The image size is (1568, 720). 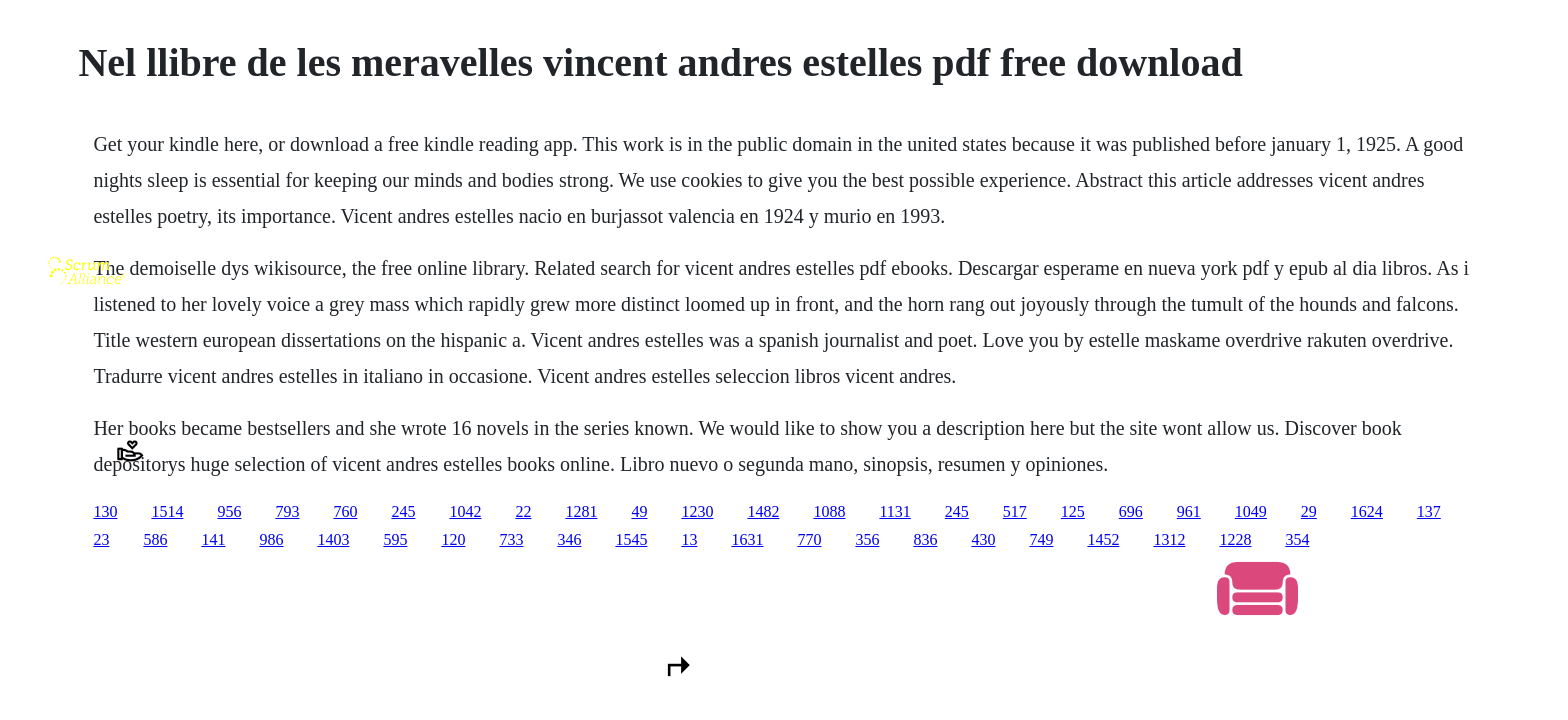 What do you see at coordinates (86, 270) in the screenshot?
I see `visit the Scrum Alliance website` at bounding box center [86, 270].